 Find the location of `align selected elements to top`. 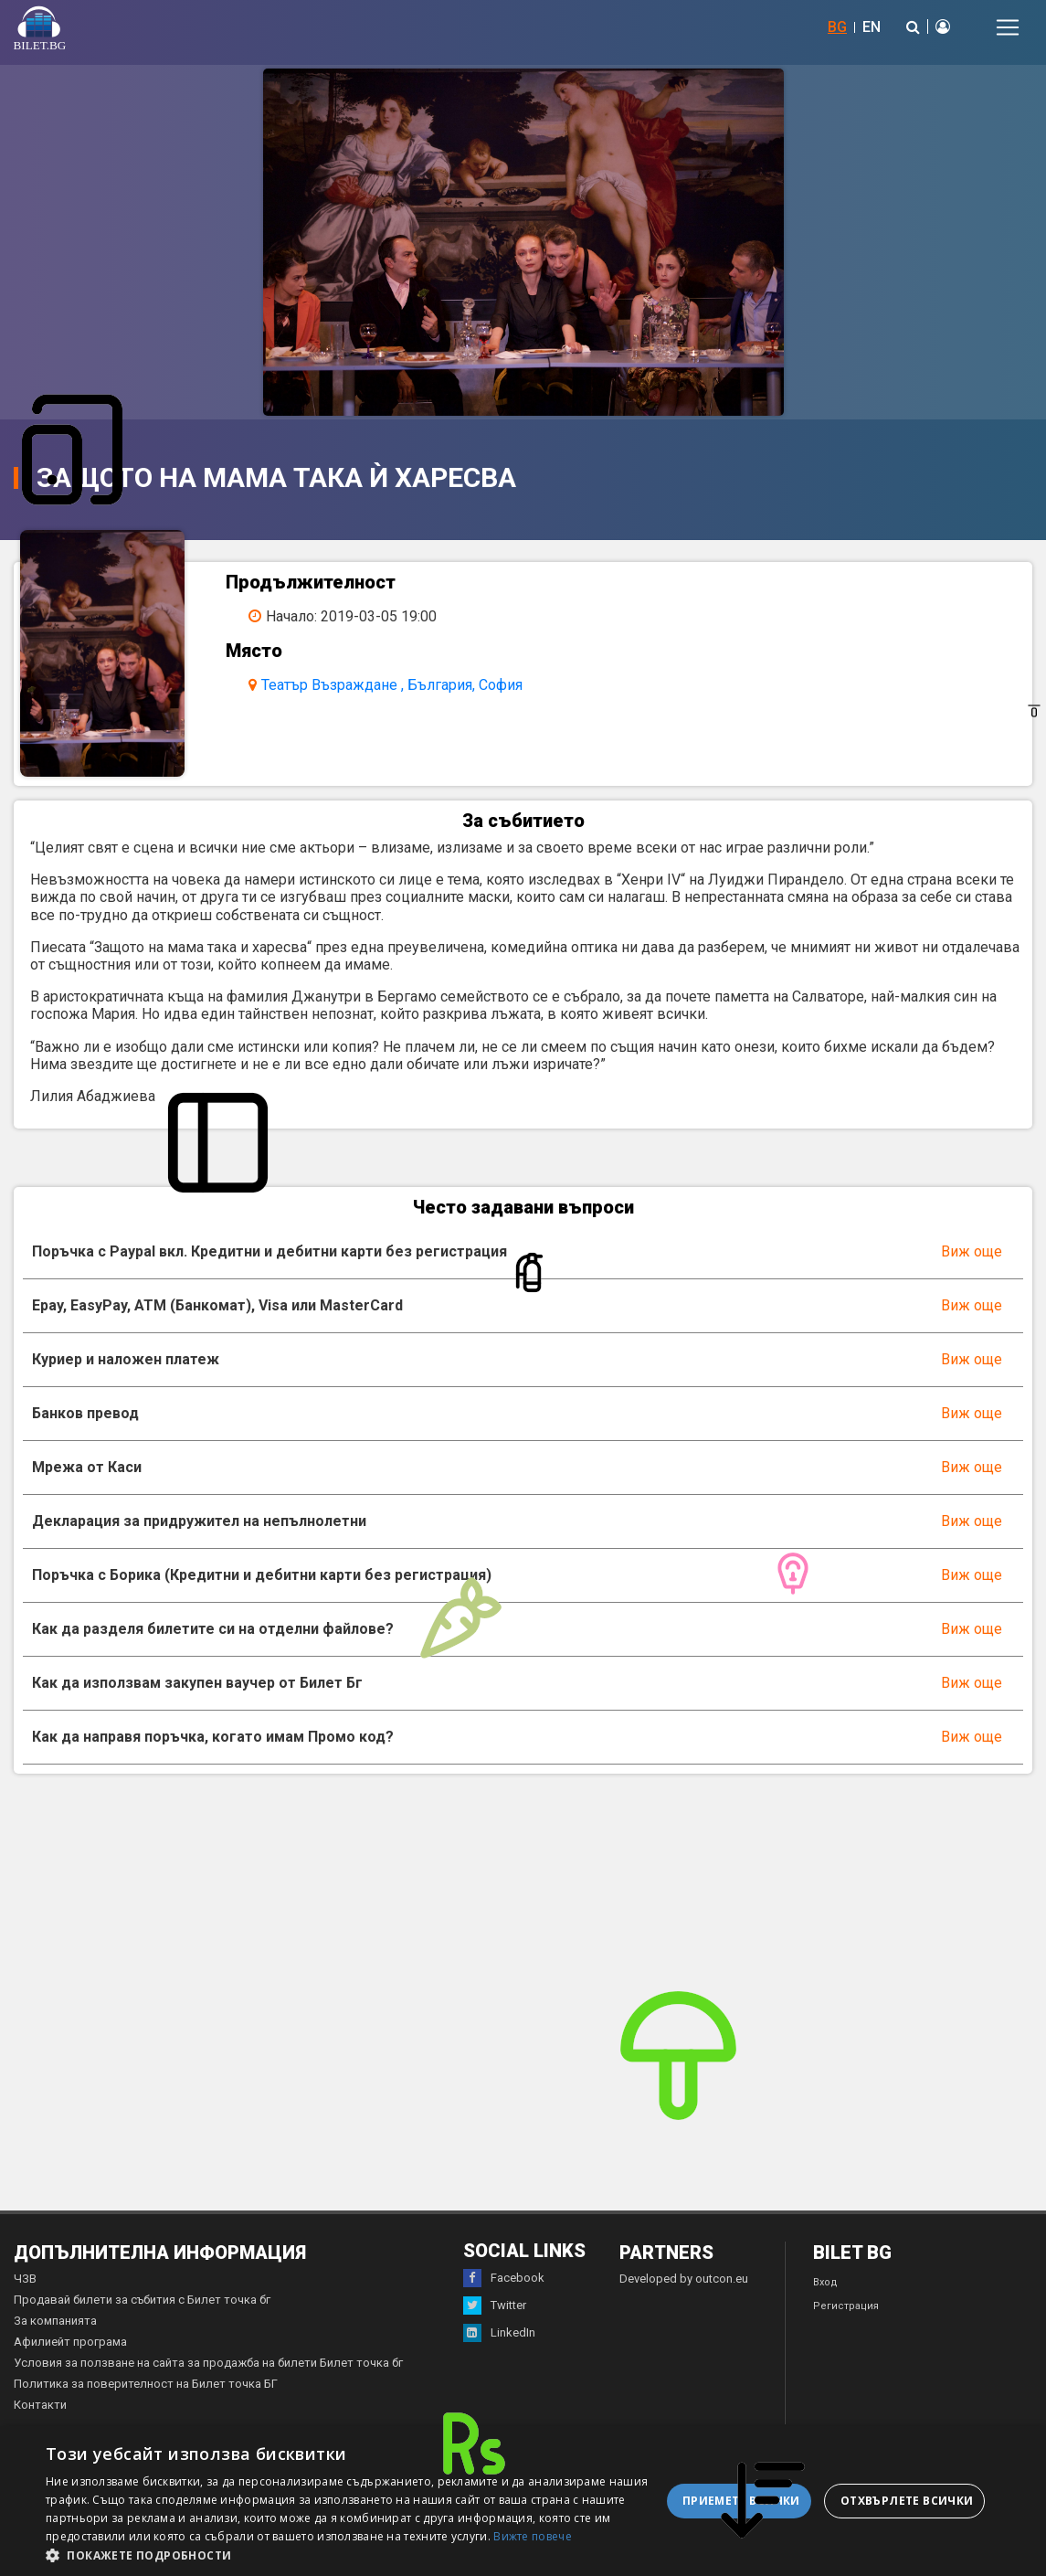

align selected elements to top is located at coordinates (1034, 711).